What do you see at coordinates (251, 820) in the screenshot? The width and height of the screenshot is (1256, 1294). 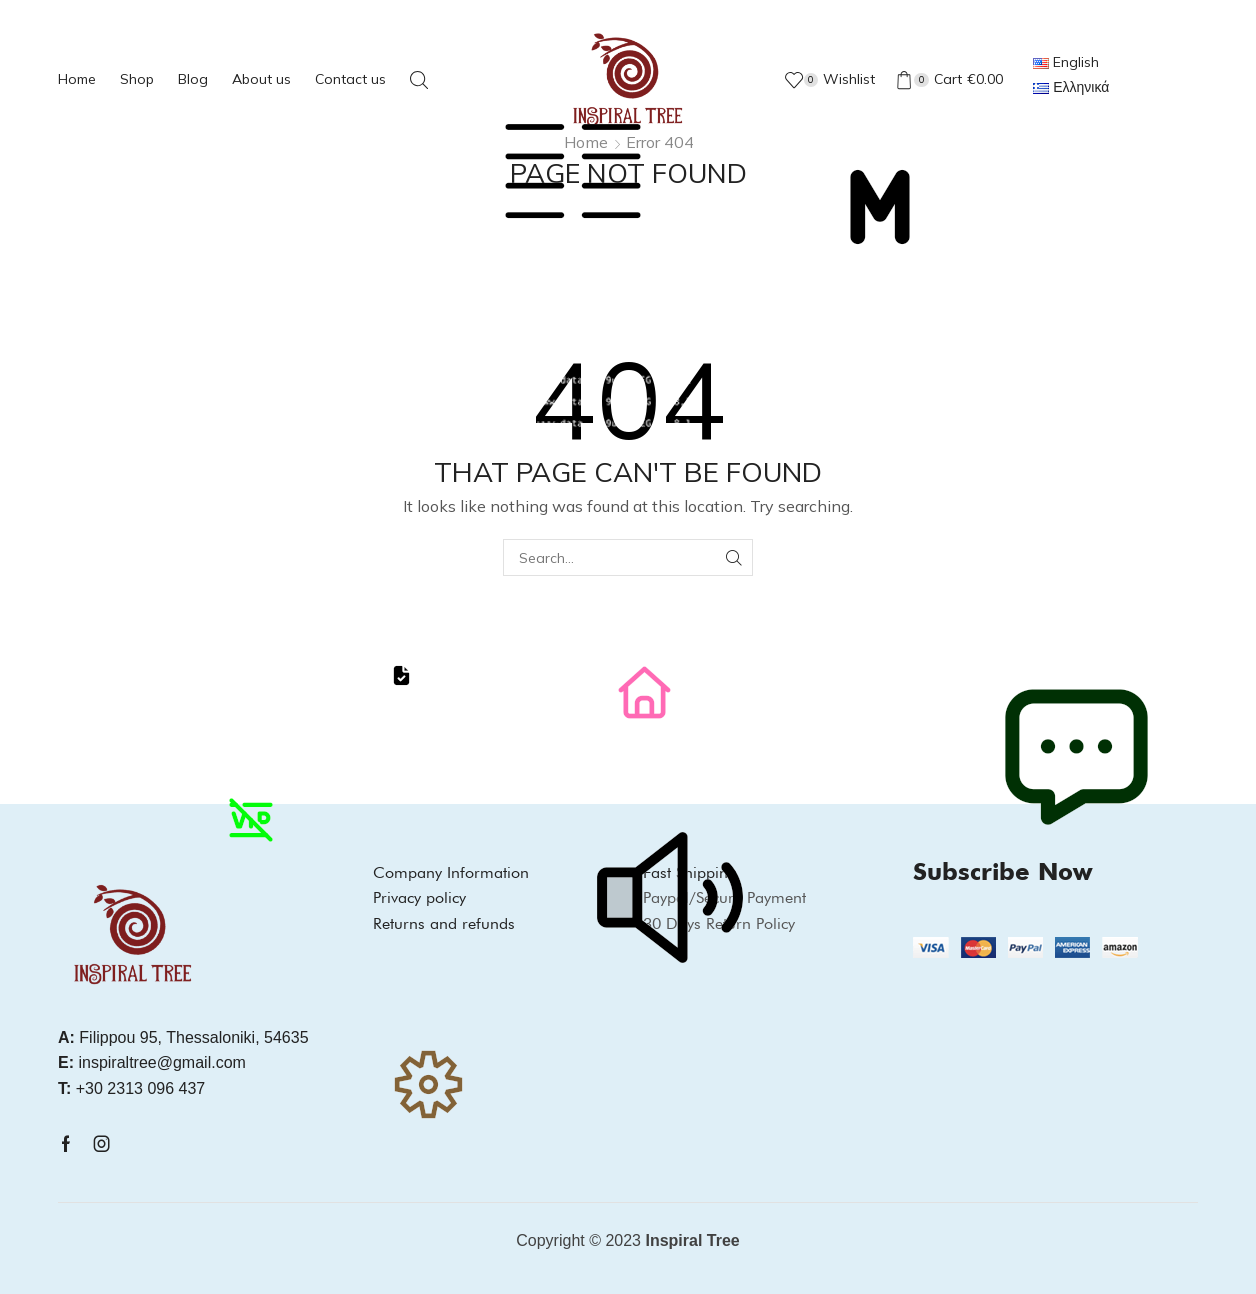 I see `vip status is currently inactive or disabled` at bounding box center [251, 820].